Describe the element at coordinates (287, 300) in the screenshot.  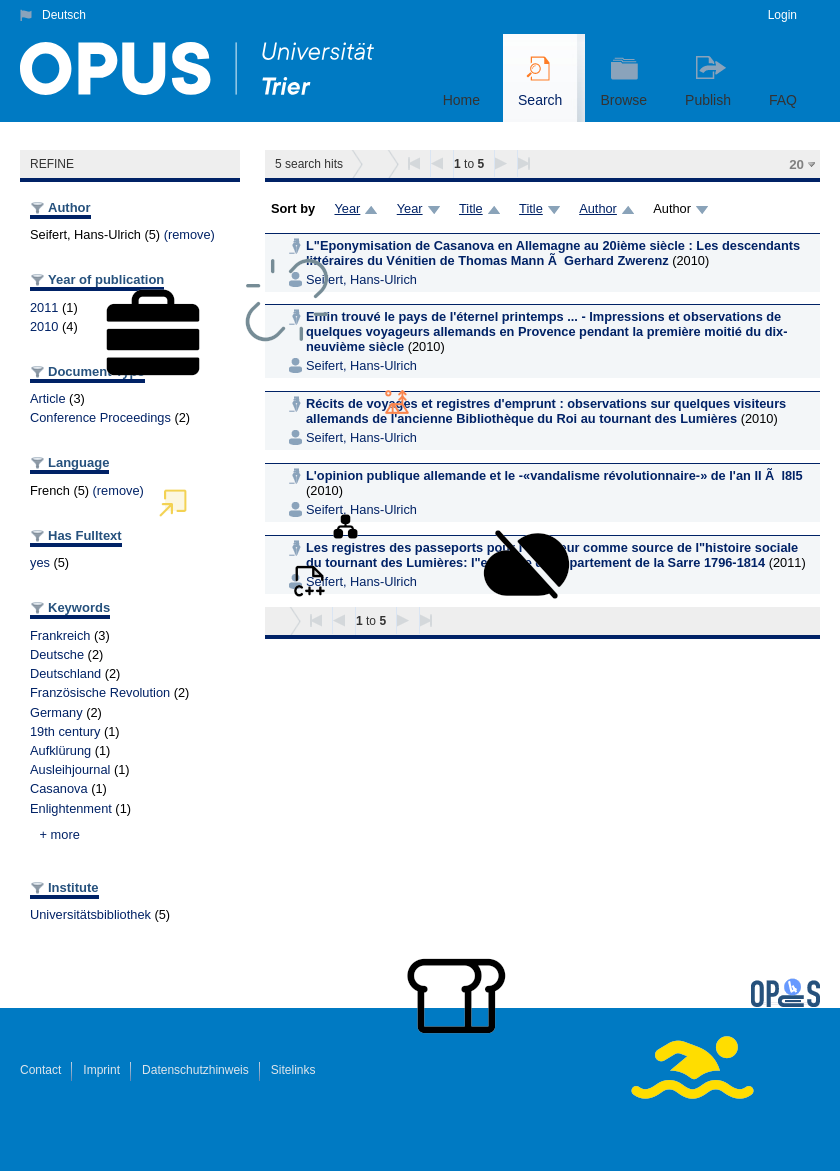
I see `unlink or disconnect items` at that location.